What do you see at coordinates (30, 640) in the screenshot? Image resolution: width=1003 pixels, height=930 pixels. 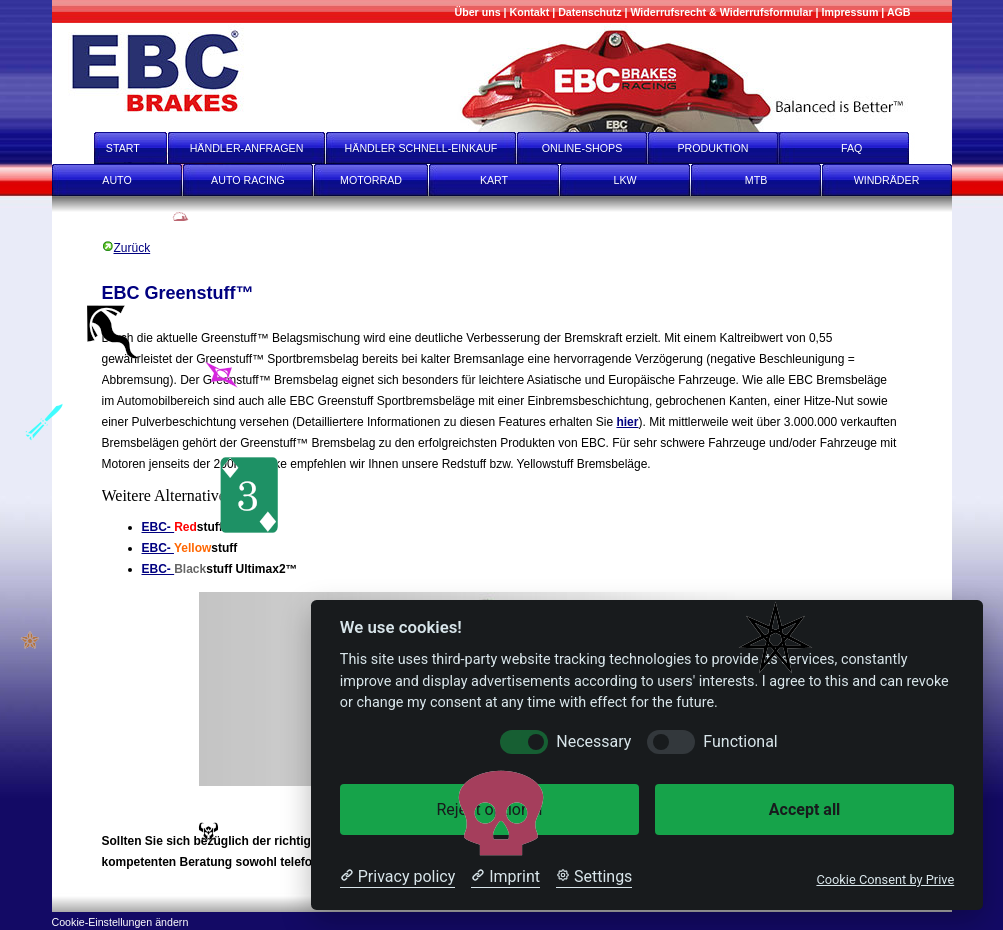 I see `staryu pokémon icon from a game interface` at bounding box center [30, 640].